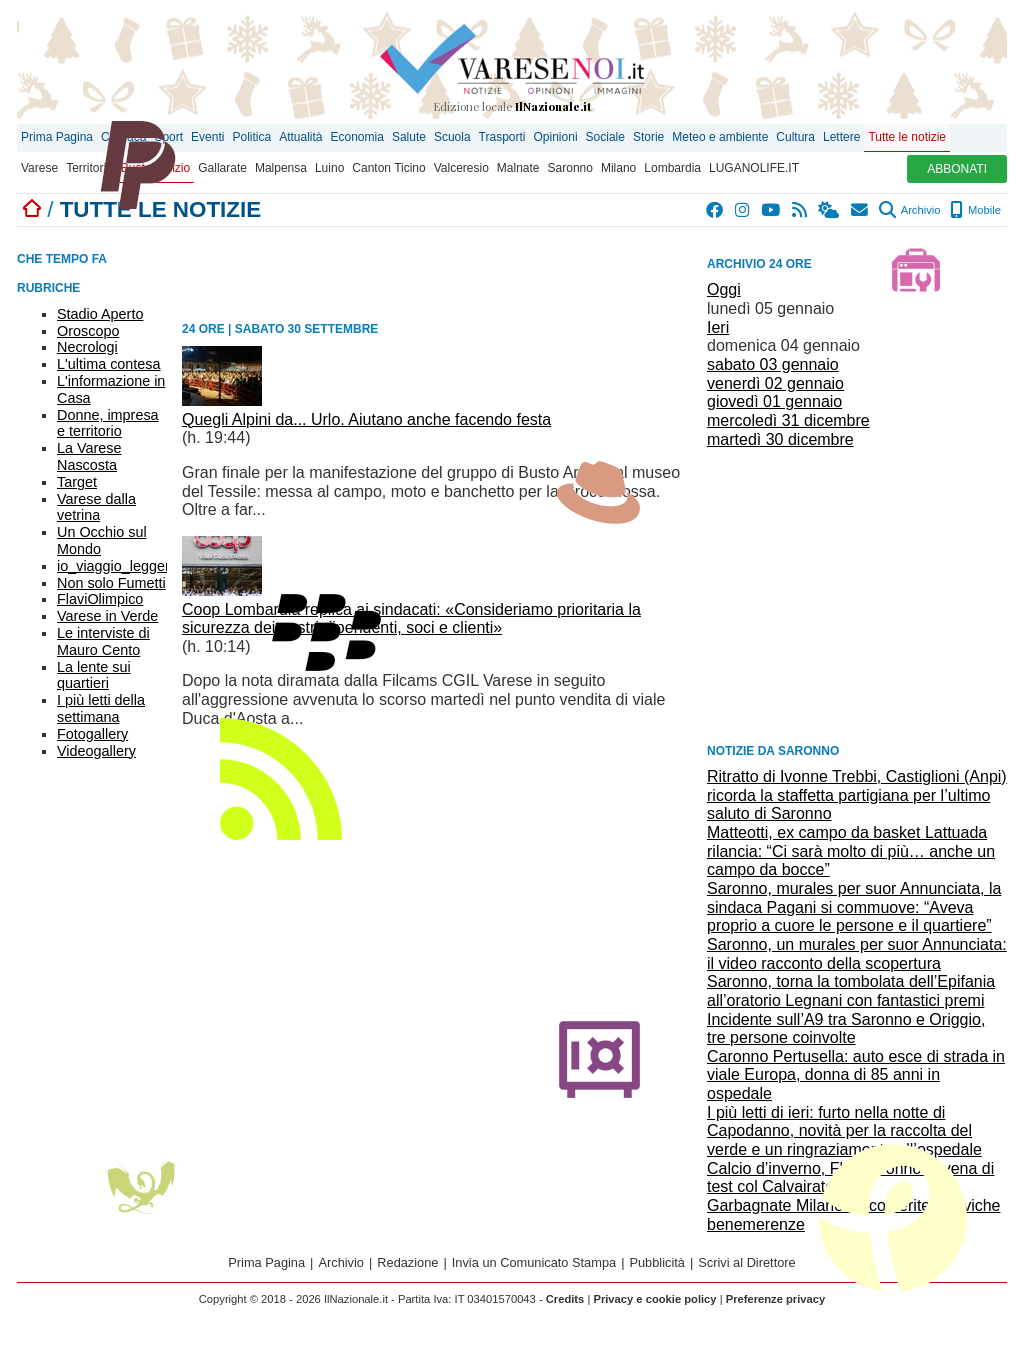 The image size is (1024, 1364). What do you see at coordinates (326, 632) in the screenshot?
I see `blackberry brand or company logo` at bounding box center [326, 632].